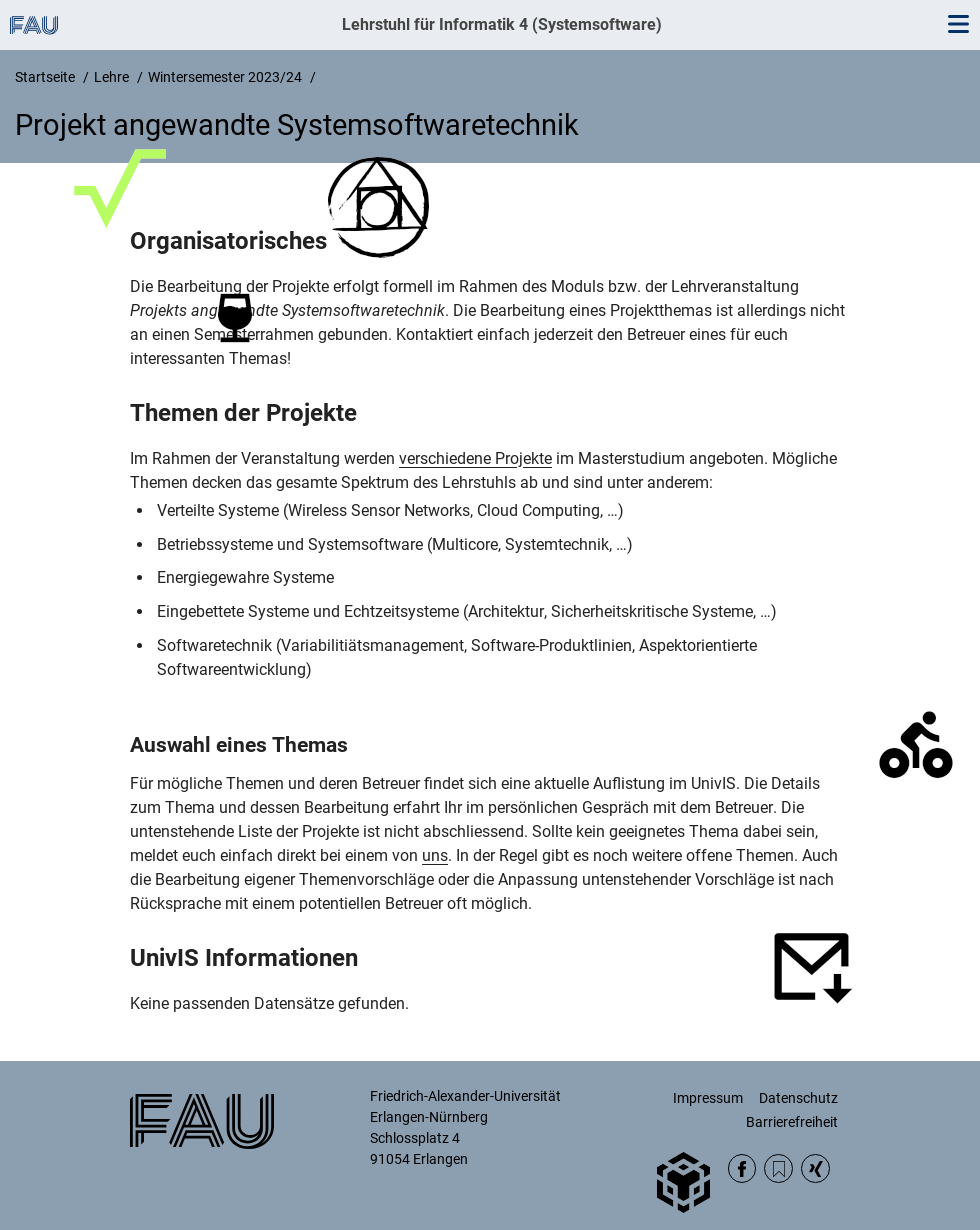 The width and height of the screenshot is (980, 1230). Describe the element at coordinates (811, 966) in the screenshot. I see `download email or message` at that location.